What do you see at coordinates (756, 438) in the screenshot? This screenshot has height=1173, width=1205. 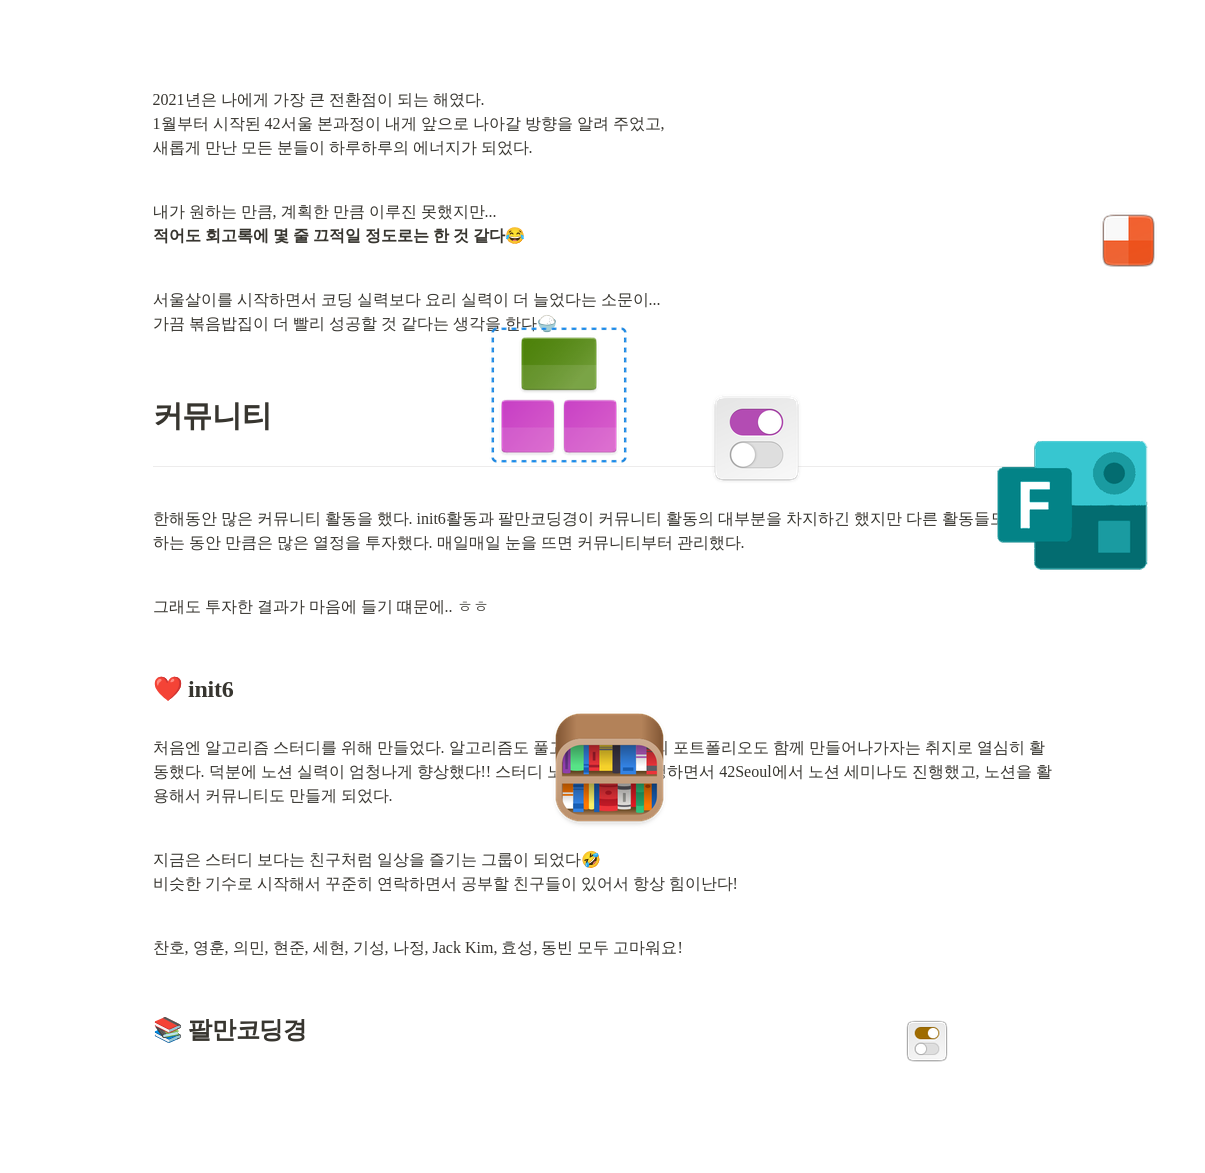 I see `open gnome tweaks to customize desktop settings` at bounding box center [756, 438].